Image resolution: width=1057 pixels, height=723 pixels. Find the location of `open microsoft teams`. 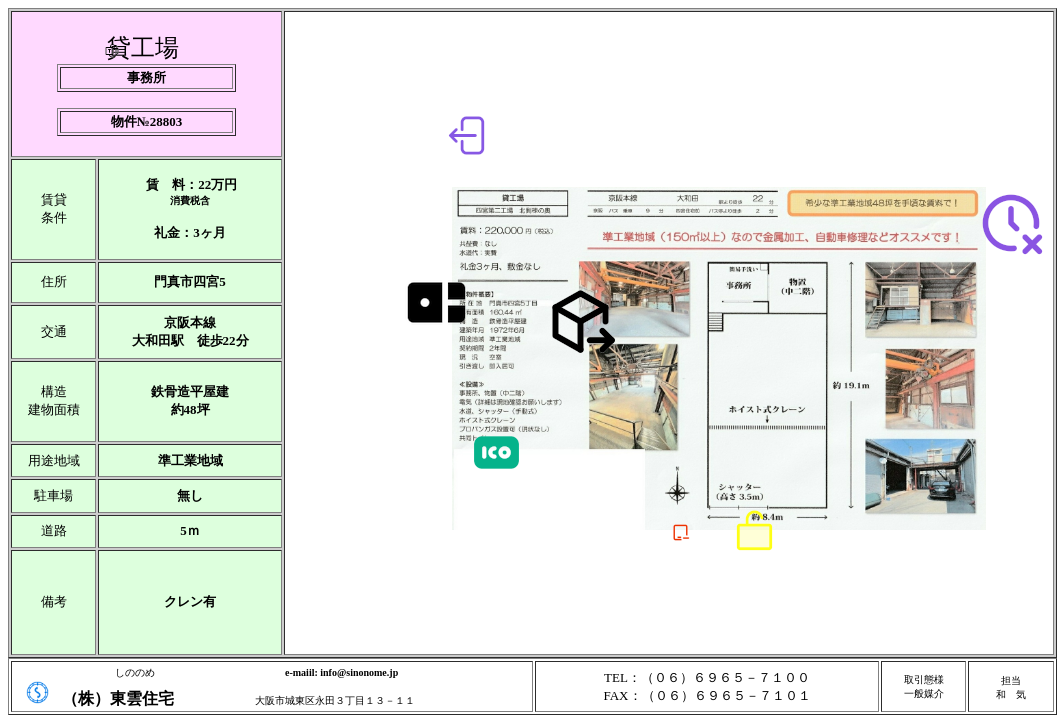

open microsoft teams is located at coordinates (112, 51).